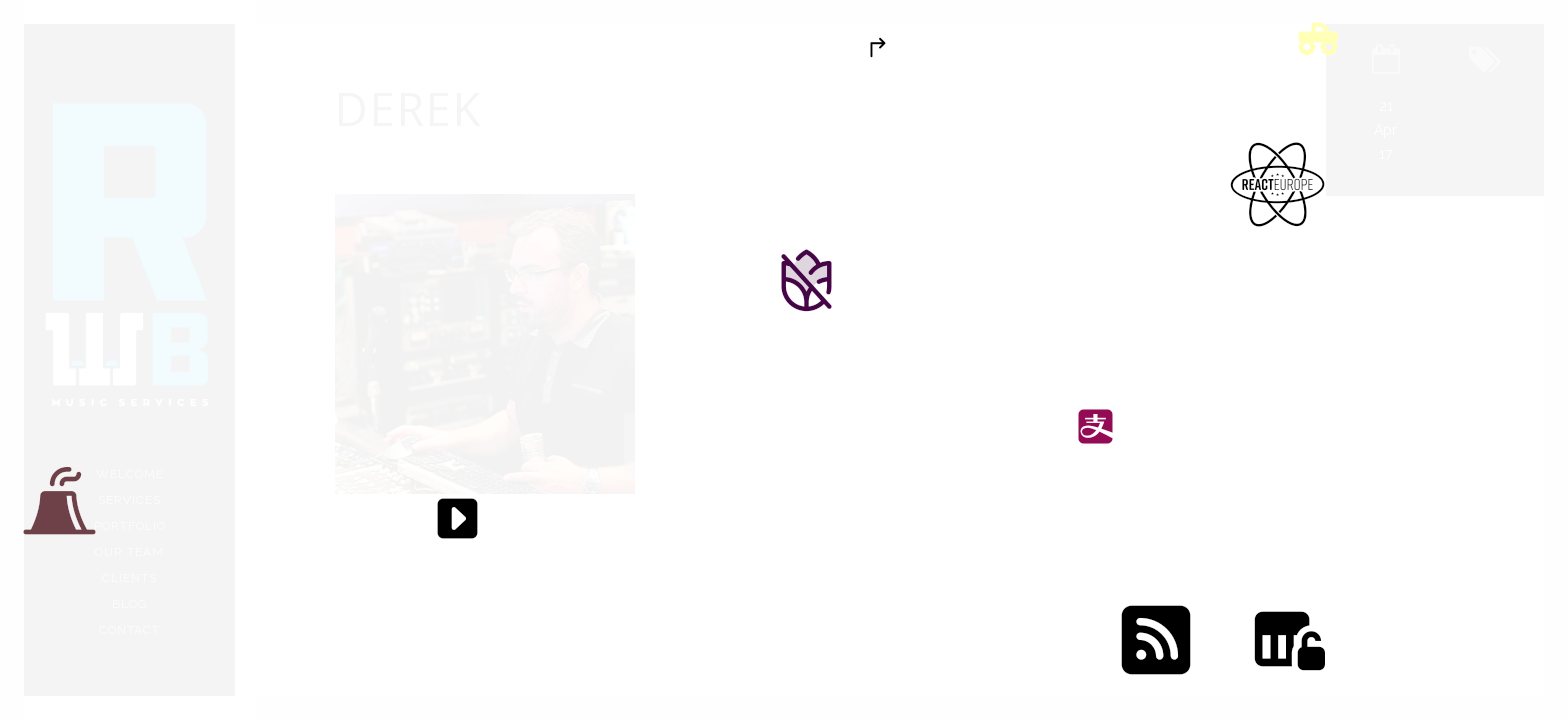 The image size is (1568, 720). I want to click on subscribe to RSS feed, so click(1156, 640).